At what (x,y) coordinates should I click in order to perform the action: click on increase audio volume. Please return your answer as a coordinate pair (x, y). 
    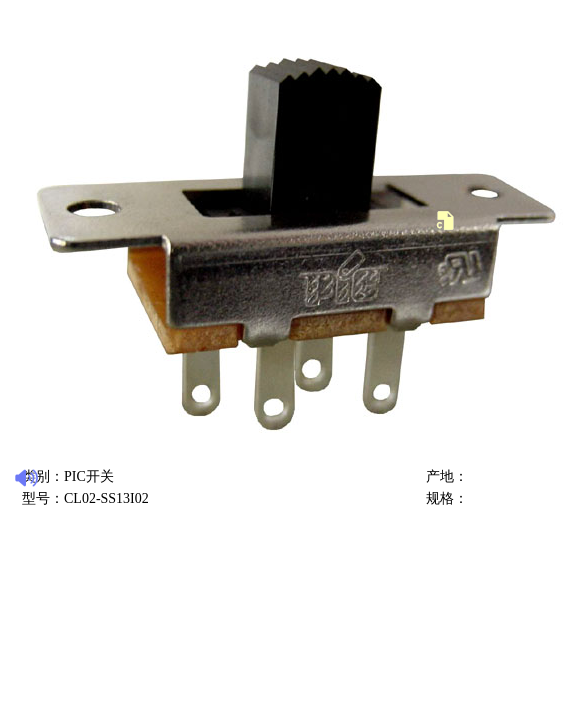
    Looking at the image, I should click on (26, 478).